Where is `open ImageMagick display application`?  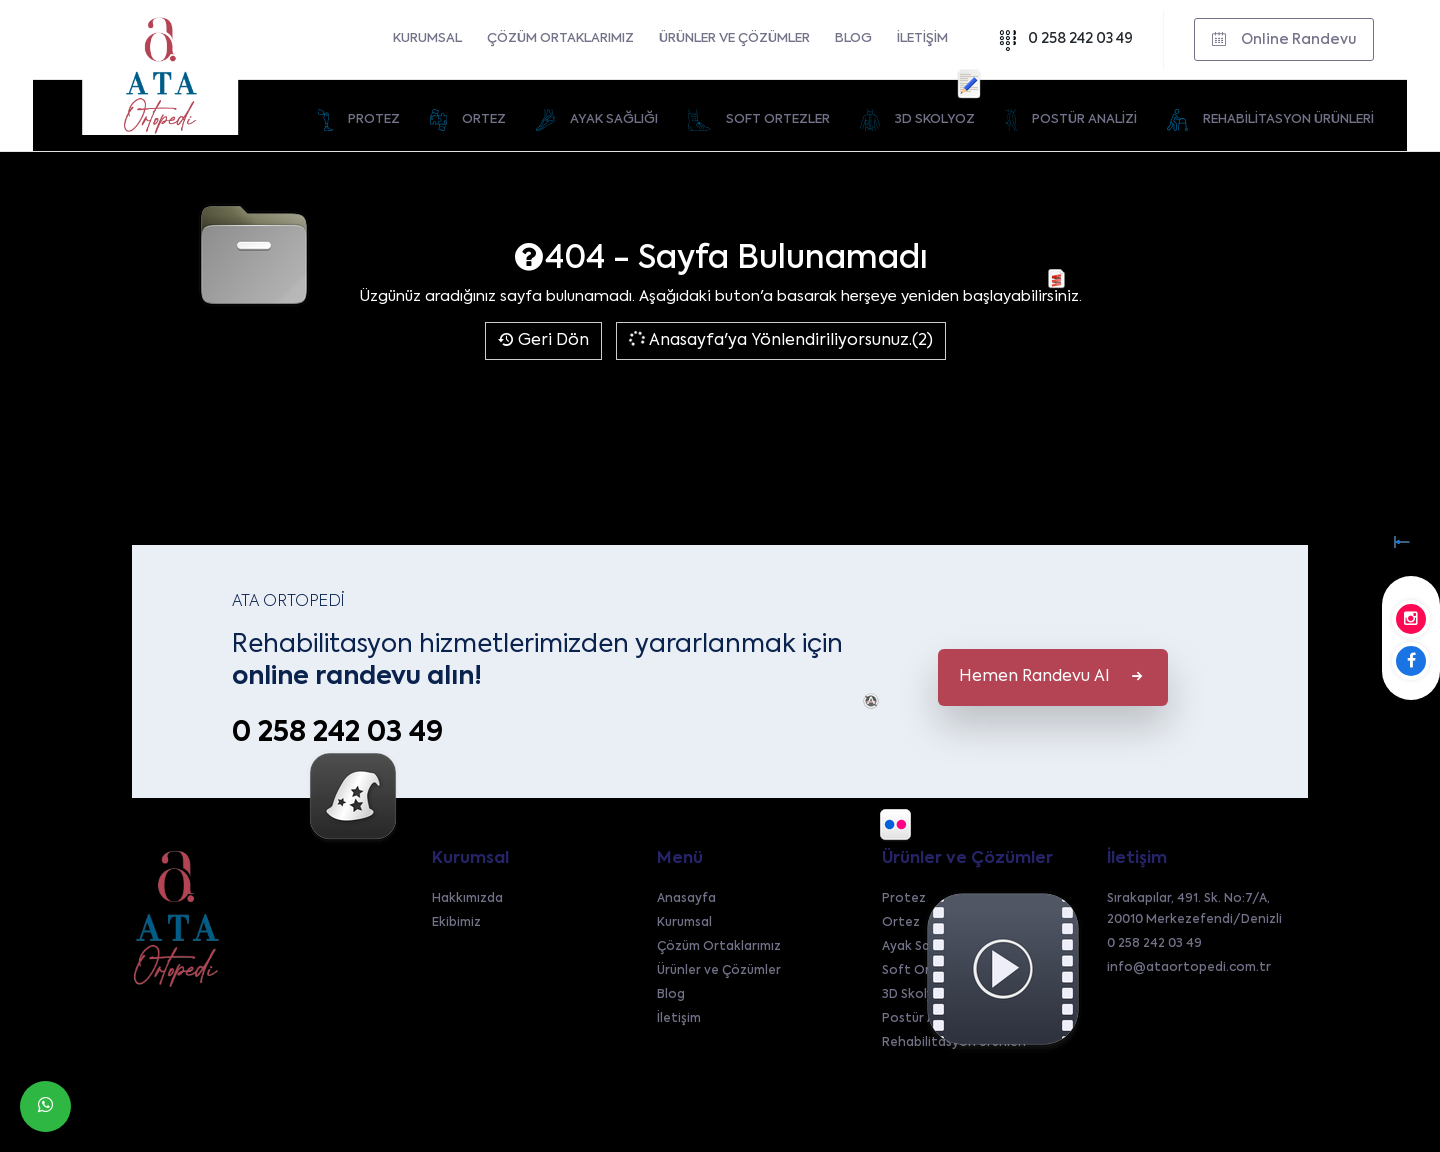 open ImageMagick display application is located at coordinates (353, 796).